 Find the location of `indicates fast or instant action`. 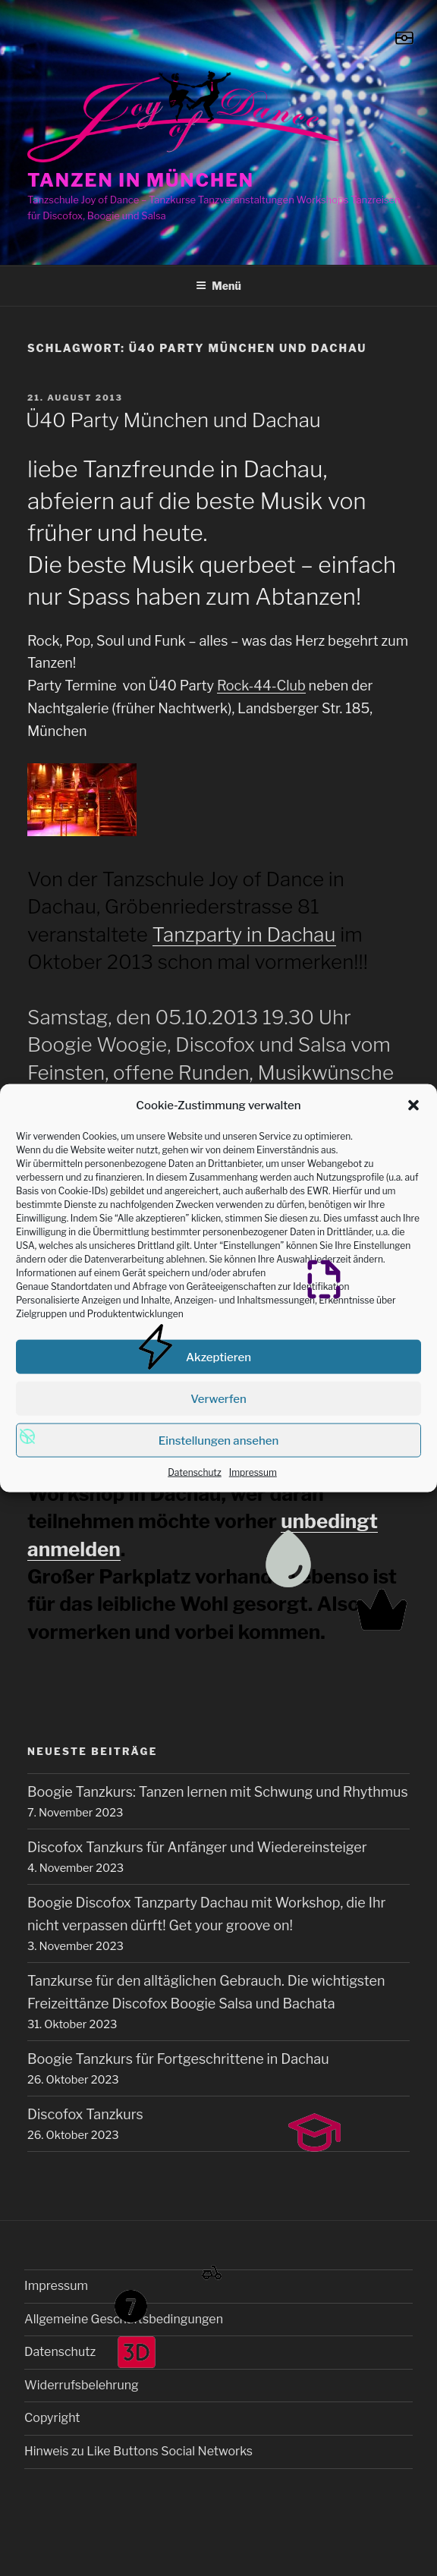

indicates fast or instant action is located at coordinates (156, 1347).